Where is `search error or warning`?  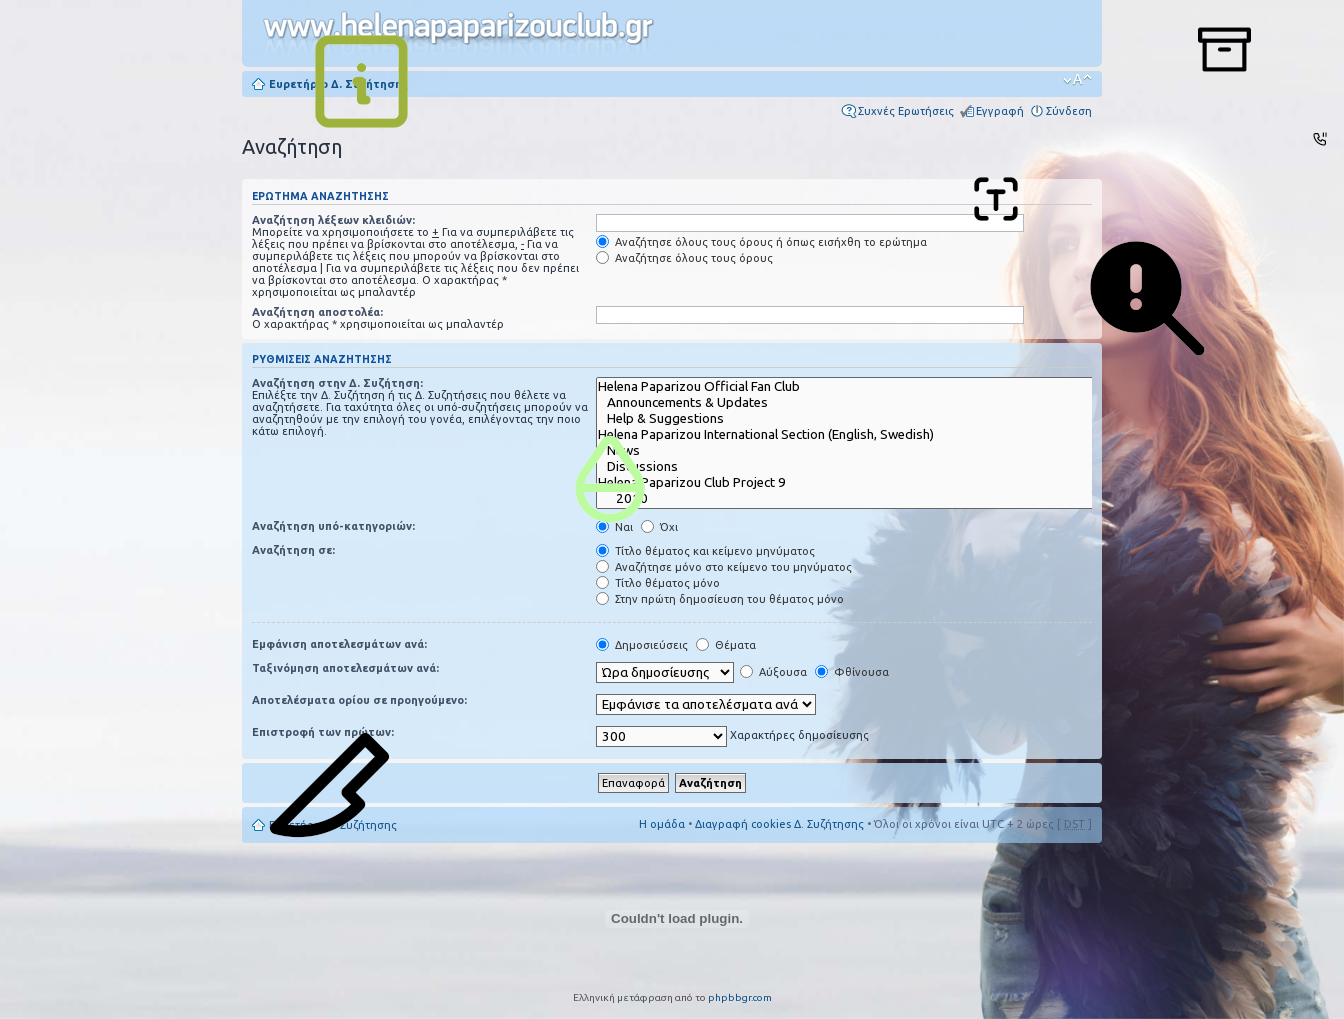
search error or warning is located at coordinates (1147, 298).